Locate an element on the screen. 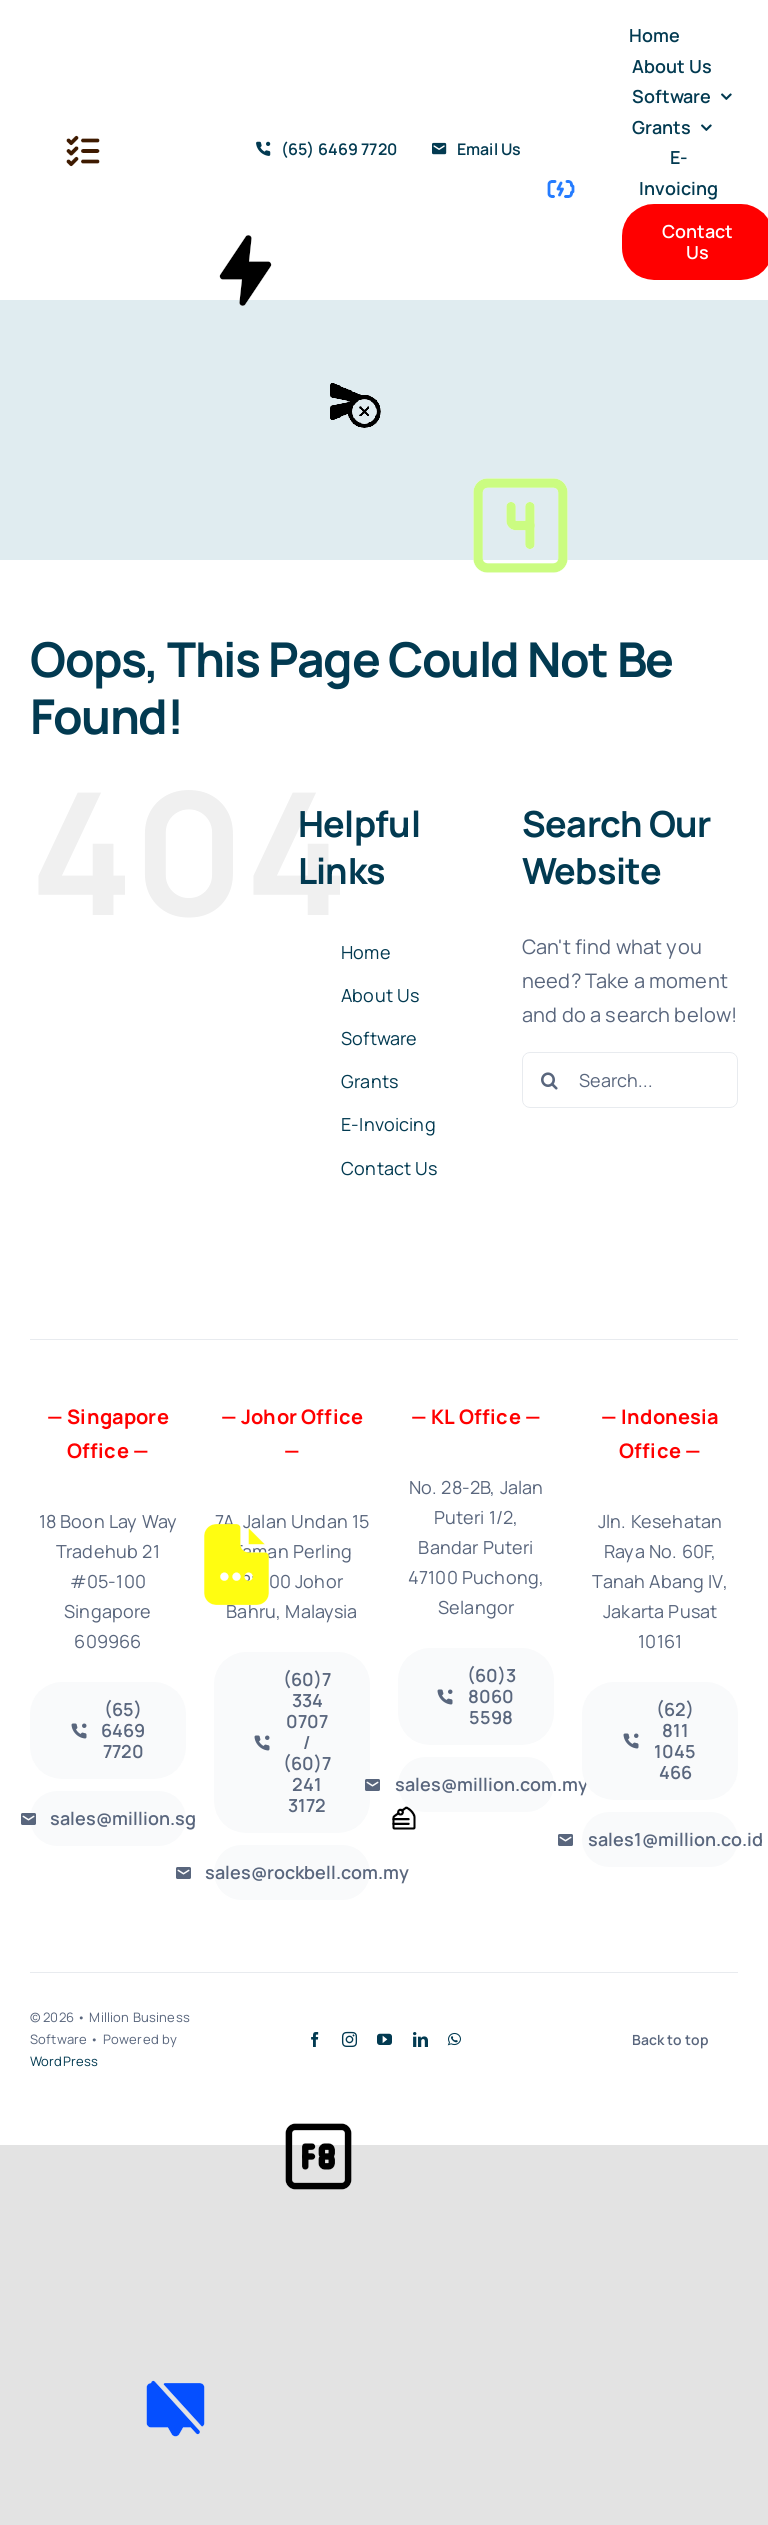  cancel a scheduled message is located at coordinates (354, 401).